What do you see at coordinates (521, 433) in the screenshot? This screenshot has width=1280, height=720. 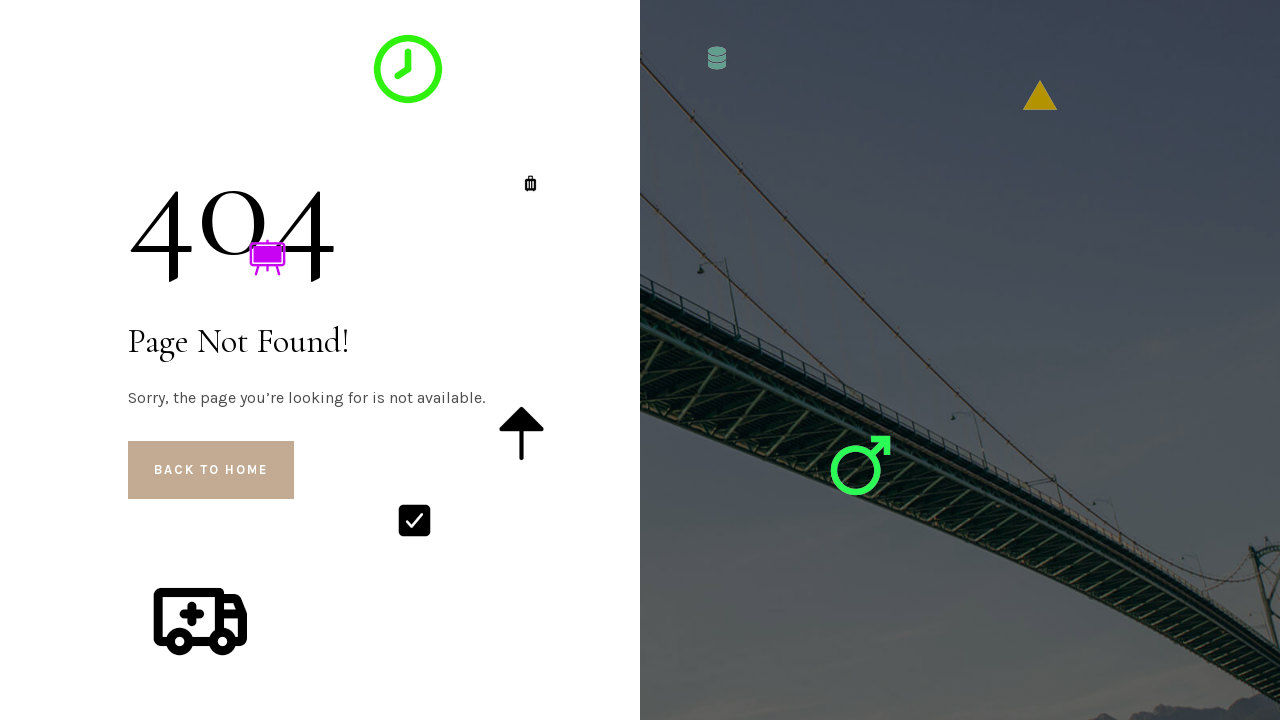 I see `scroll to top of page` at bounding box center [521, 433].